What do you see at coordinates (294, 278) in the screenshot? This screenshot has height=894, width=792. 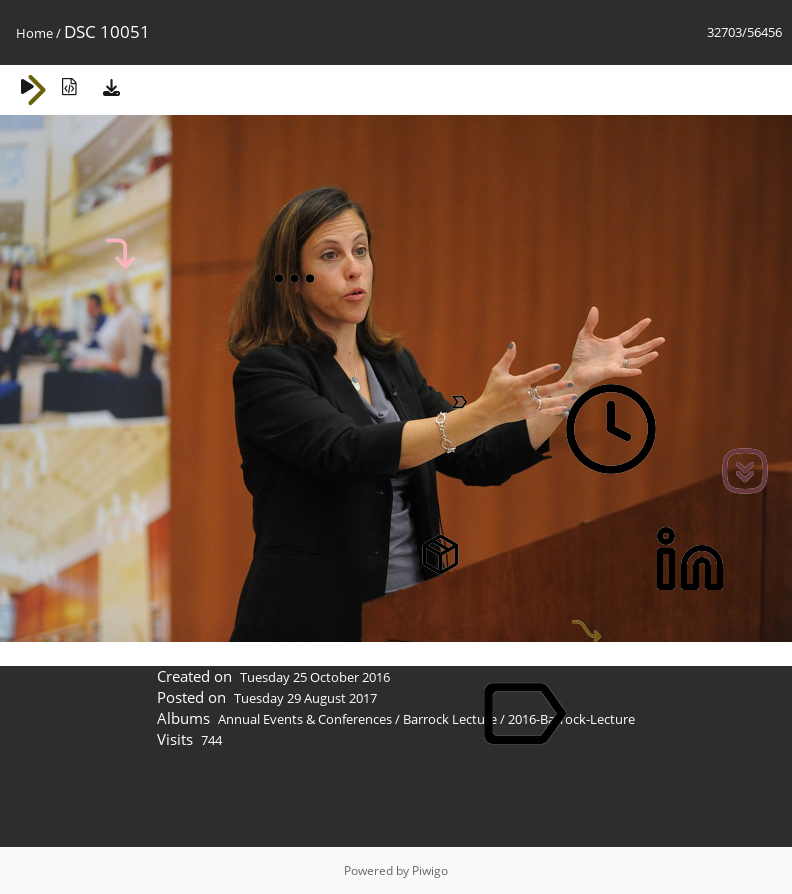 I see `access more options or actions` at bounding box center [294, 278].